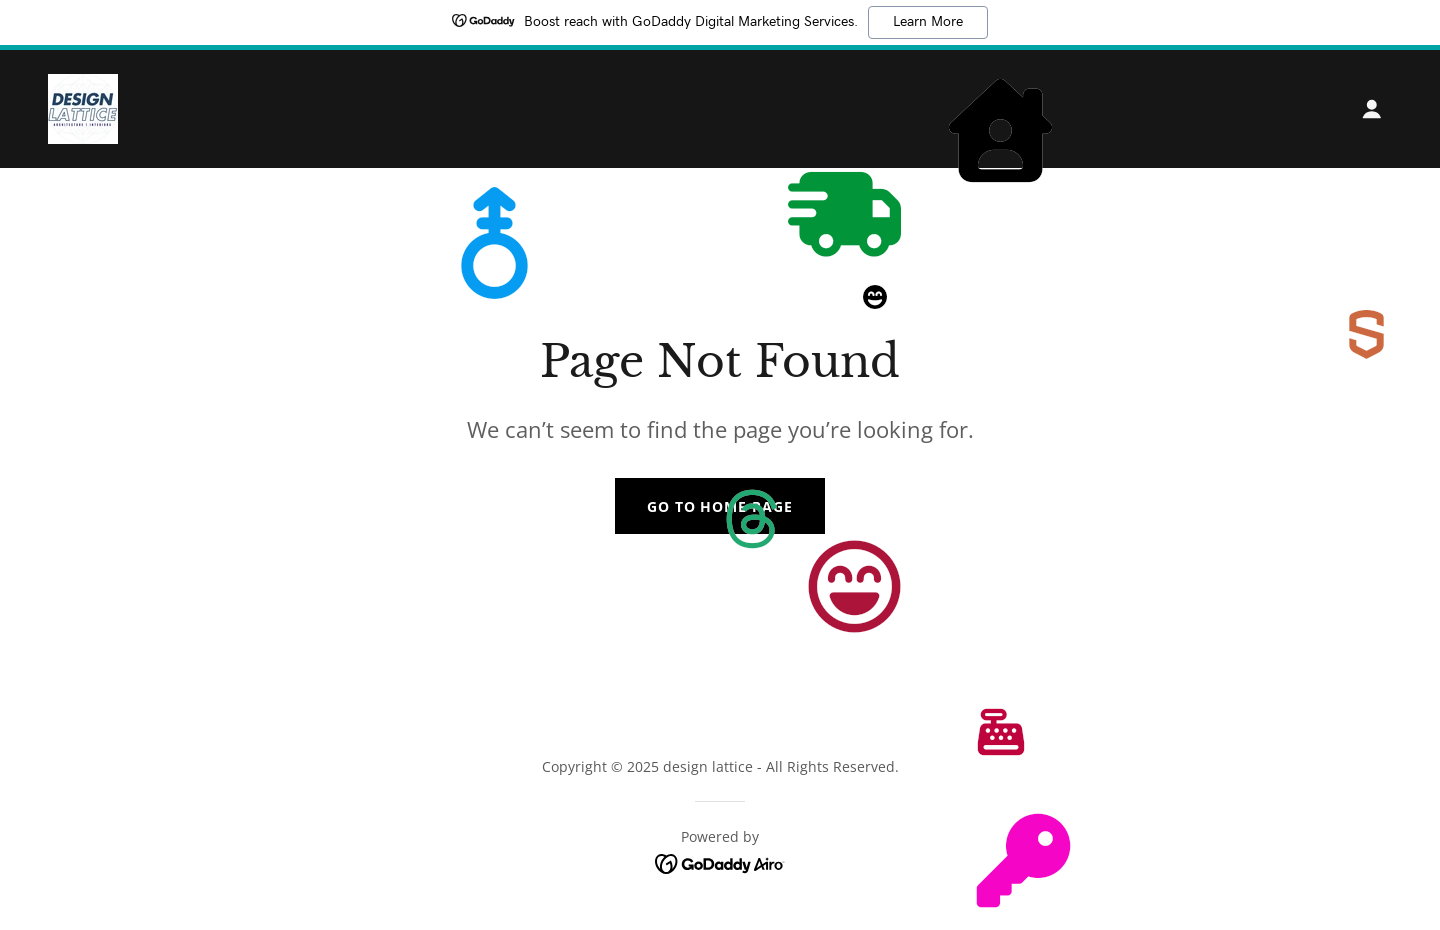  What do you see at coordinates (494, 244) in the screenshot?
I see `indicates male with upward stroke gender symbol` at bounding box center [494, 244].